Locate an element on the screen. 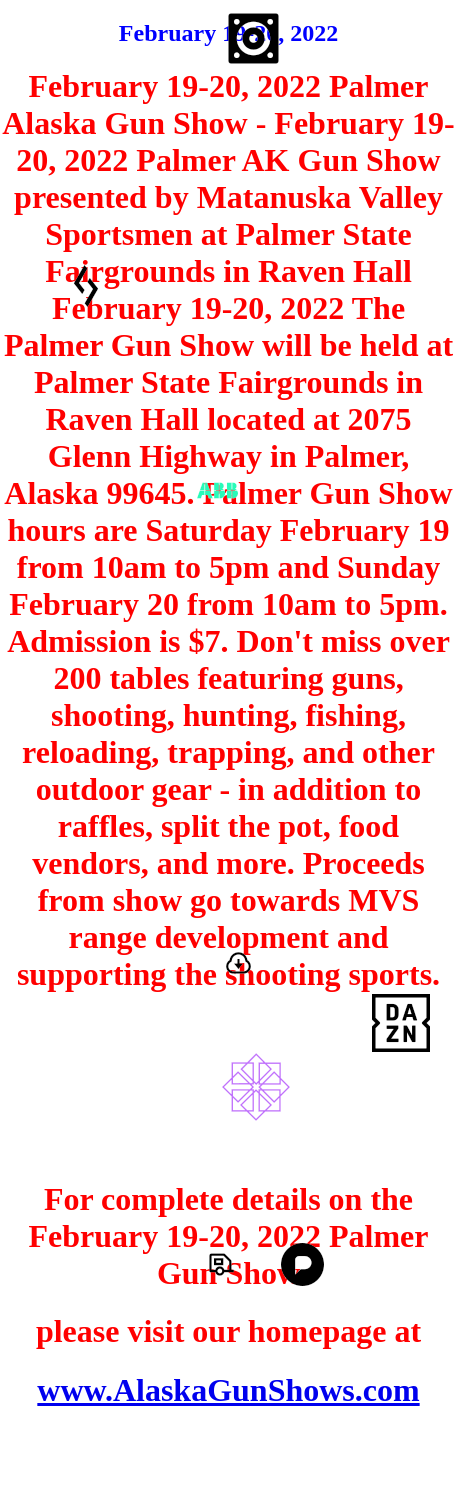 The image size is (457, 1498). download file from cloud storage is located at coordinates (238, 963).